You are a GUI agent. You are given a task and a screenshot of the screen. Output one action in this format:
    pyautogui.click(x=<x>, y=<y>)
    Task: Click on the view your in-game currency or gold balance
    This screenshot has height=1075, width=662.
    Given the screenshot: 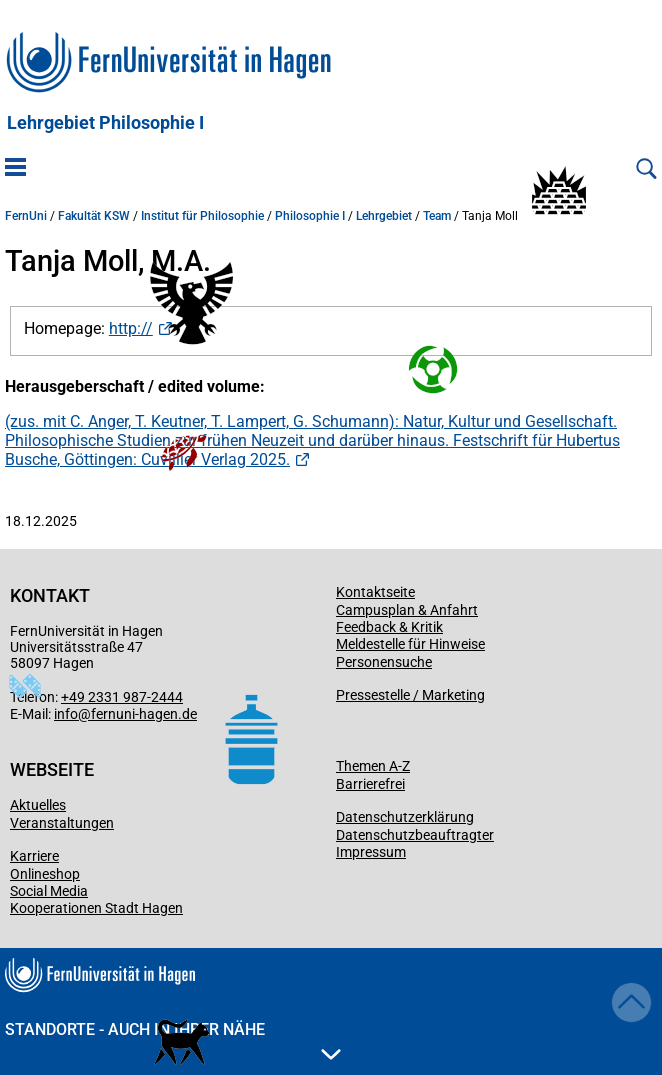 What is the action you would take?
    pyautogui.click(x=559, y=188)
    